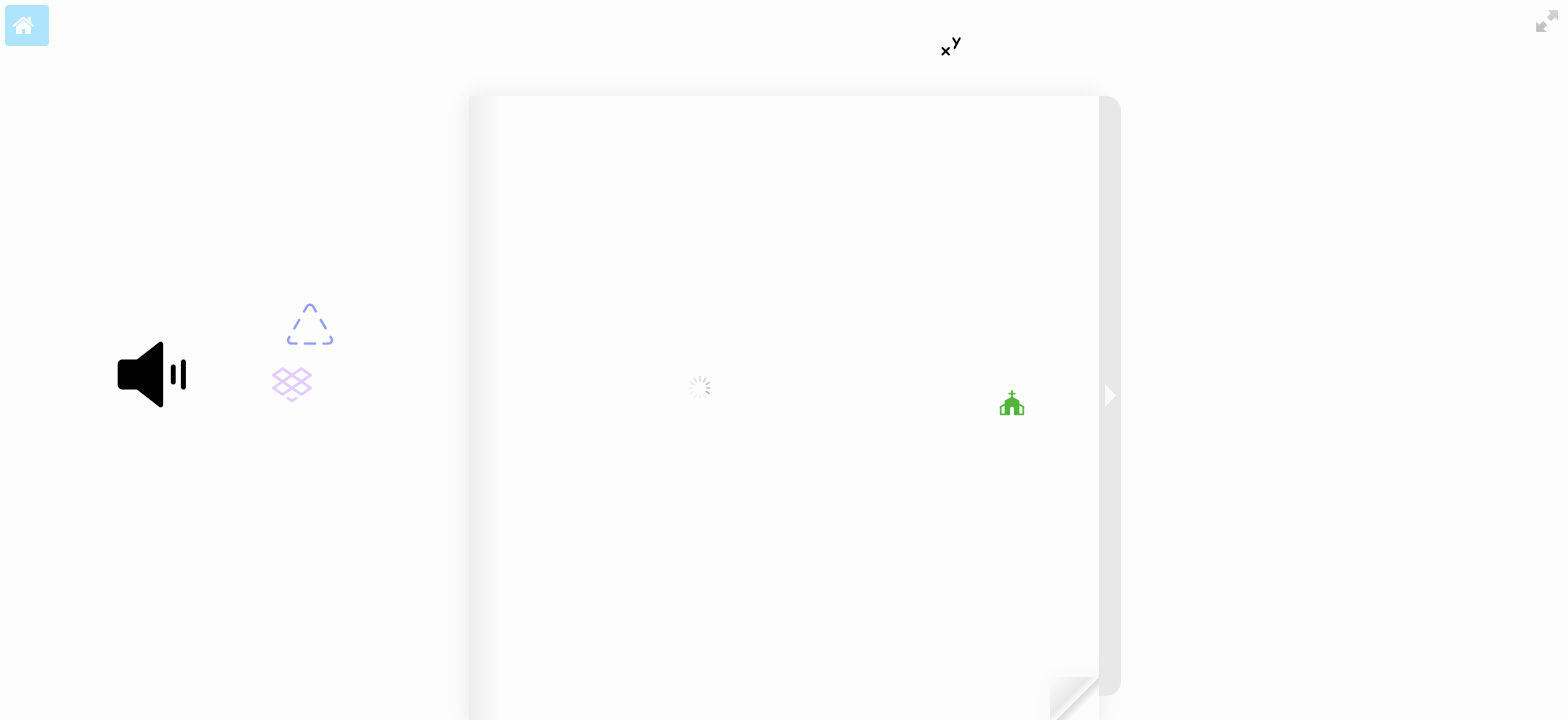 This screenshot has width=1568, height=720. I want to click on open dropbox cloud storage, so click(292, 383).